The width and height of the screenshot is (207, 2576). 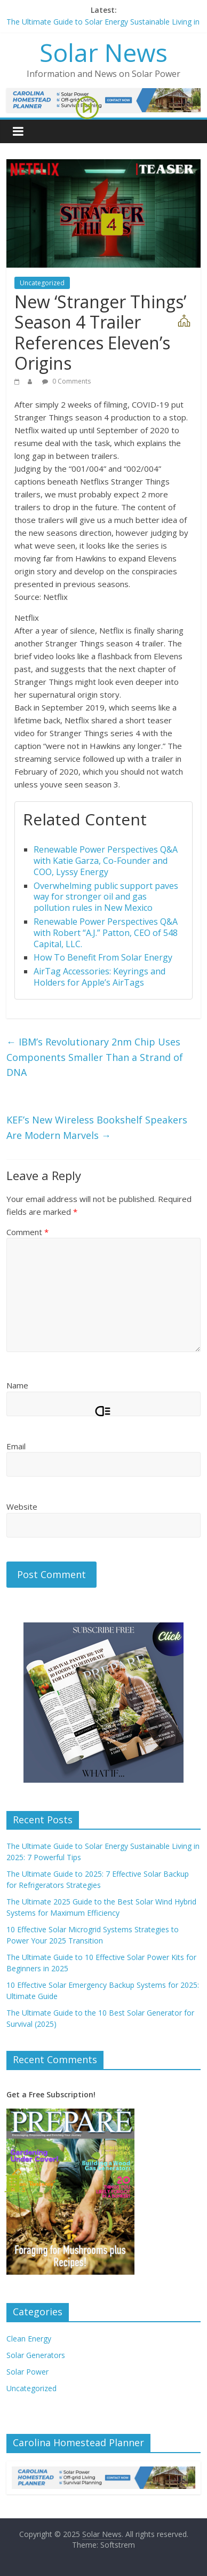 What do you see at coordinates (102, 1411) in the screenshot?
I see `toggle vehicle headlights on or off` at bounding box center [102, 1411].